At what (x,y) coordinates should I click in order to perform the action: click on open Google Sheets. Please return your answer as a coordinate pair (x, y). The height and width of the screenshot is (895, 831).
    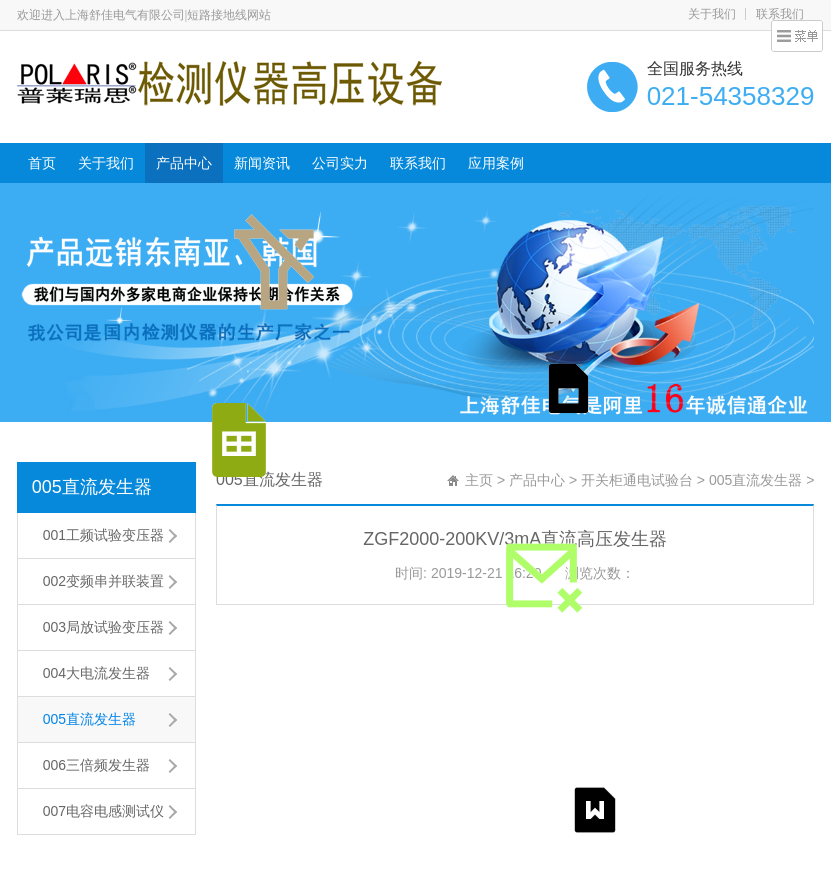
    Looking at the image, I should click on (239, 440).